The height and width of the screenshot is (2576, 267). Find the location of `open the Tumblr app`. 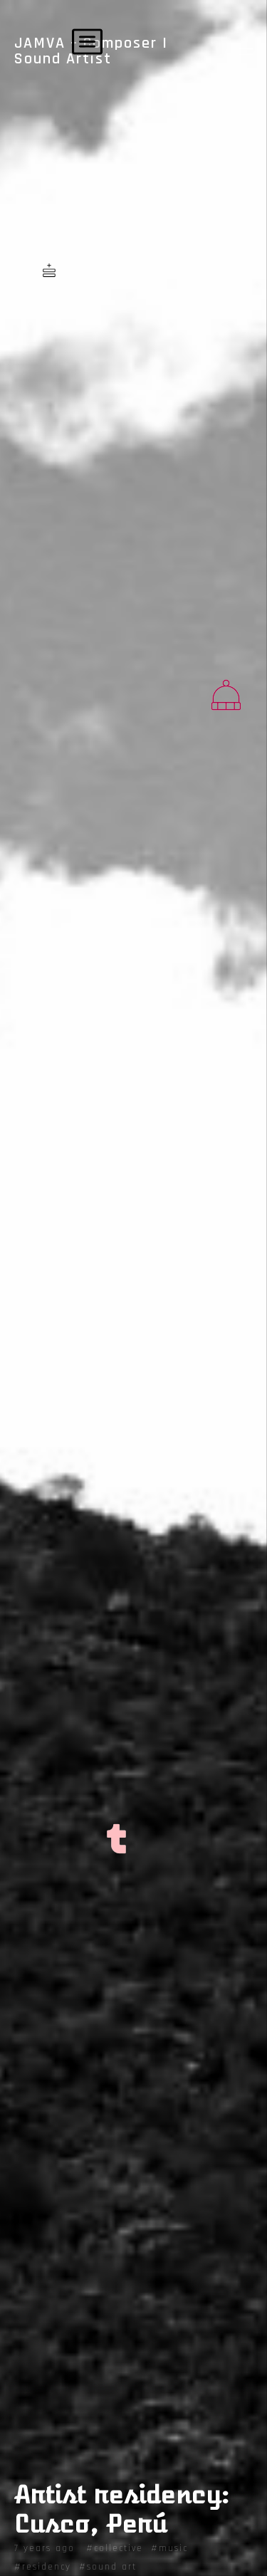

open the Tumblr app is located at coordinates (116, 1838).